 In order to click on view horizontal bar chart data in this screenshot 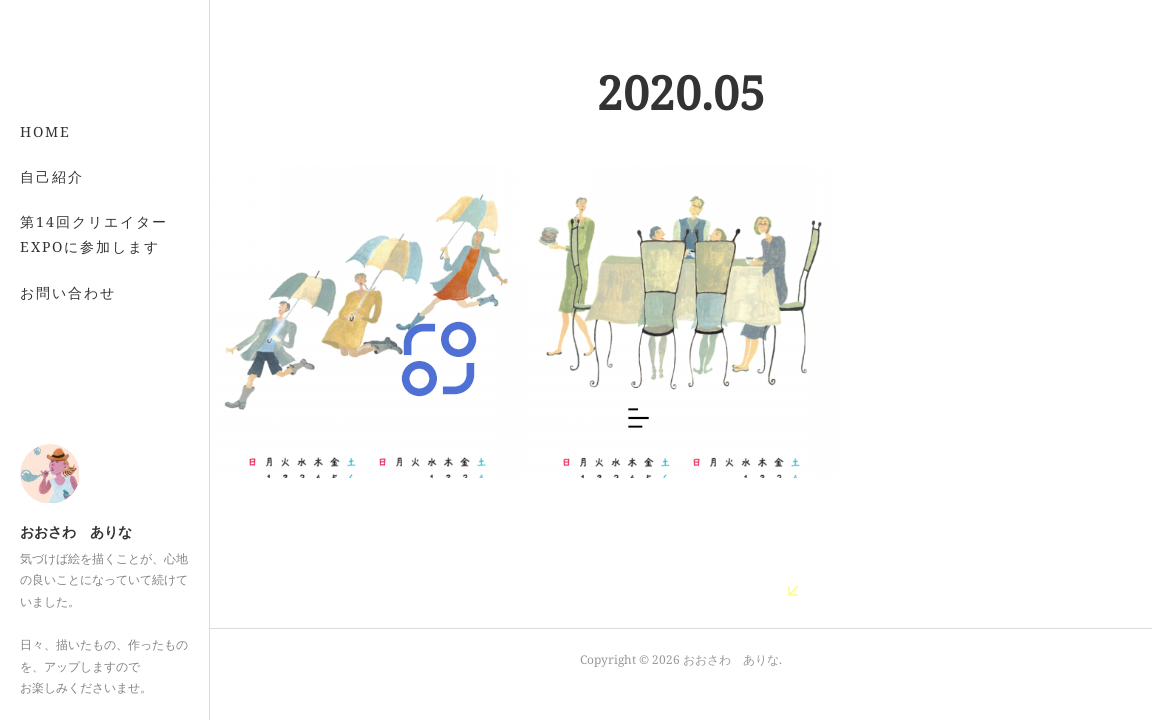, I will do `click(638, 418)`.